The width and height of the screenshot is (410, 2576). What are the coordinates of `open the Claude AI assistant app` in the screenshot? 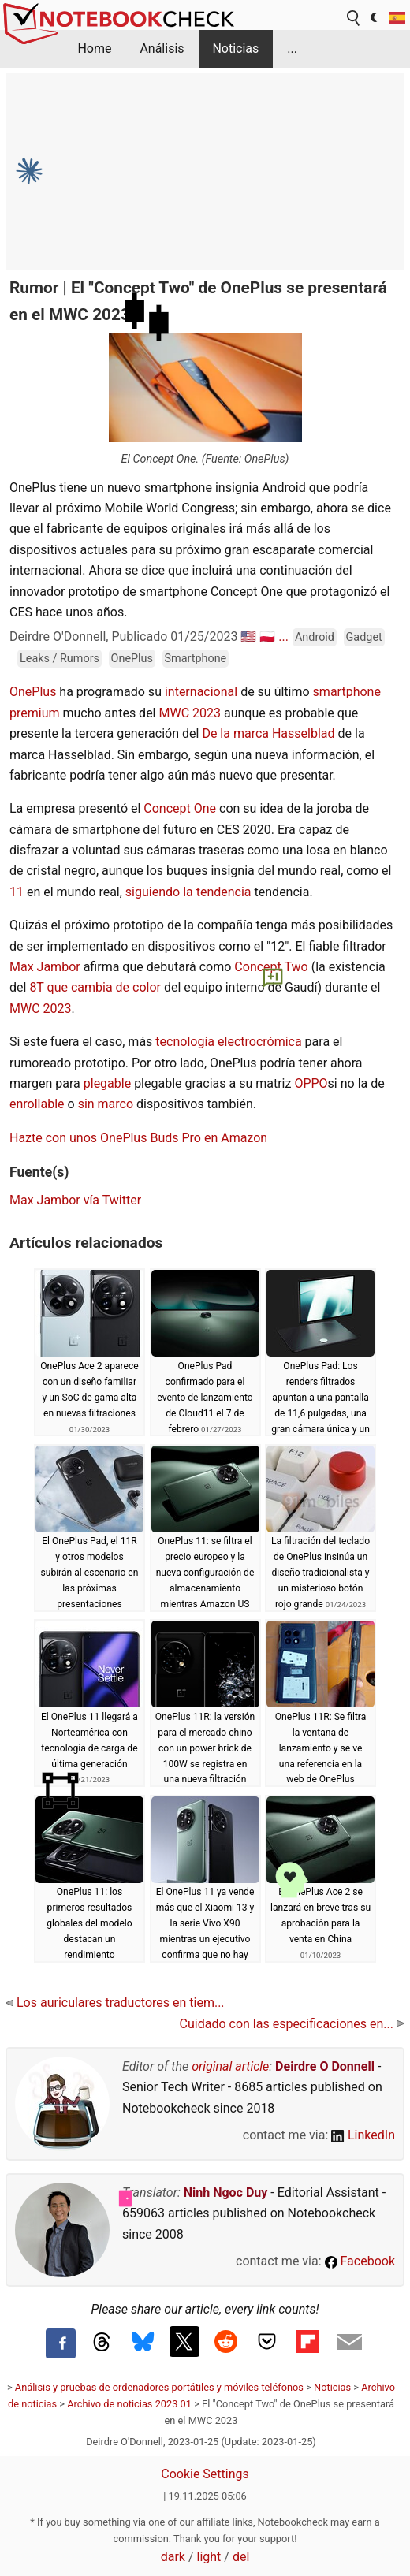 It's located at (29, 171).